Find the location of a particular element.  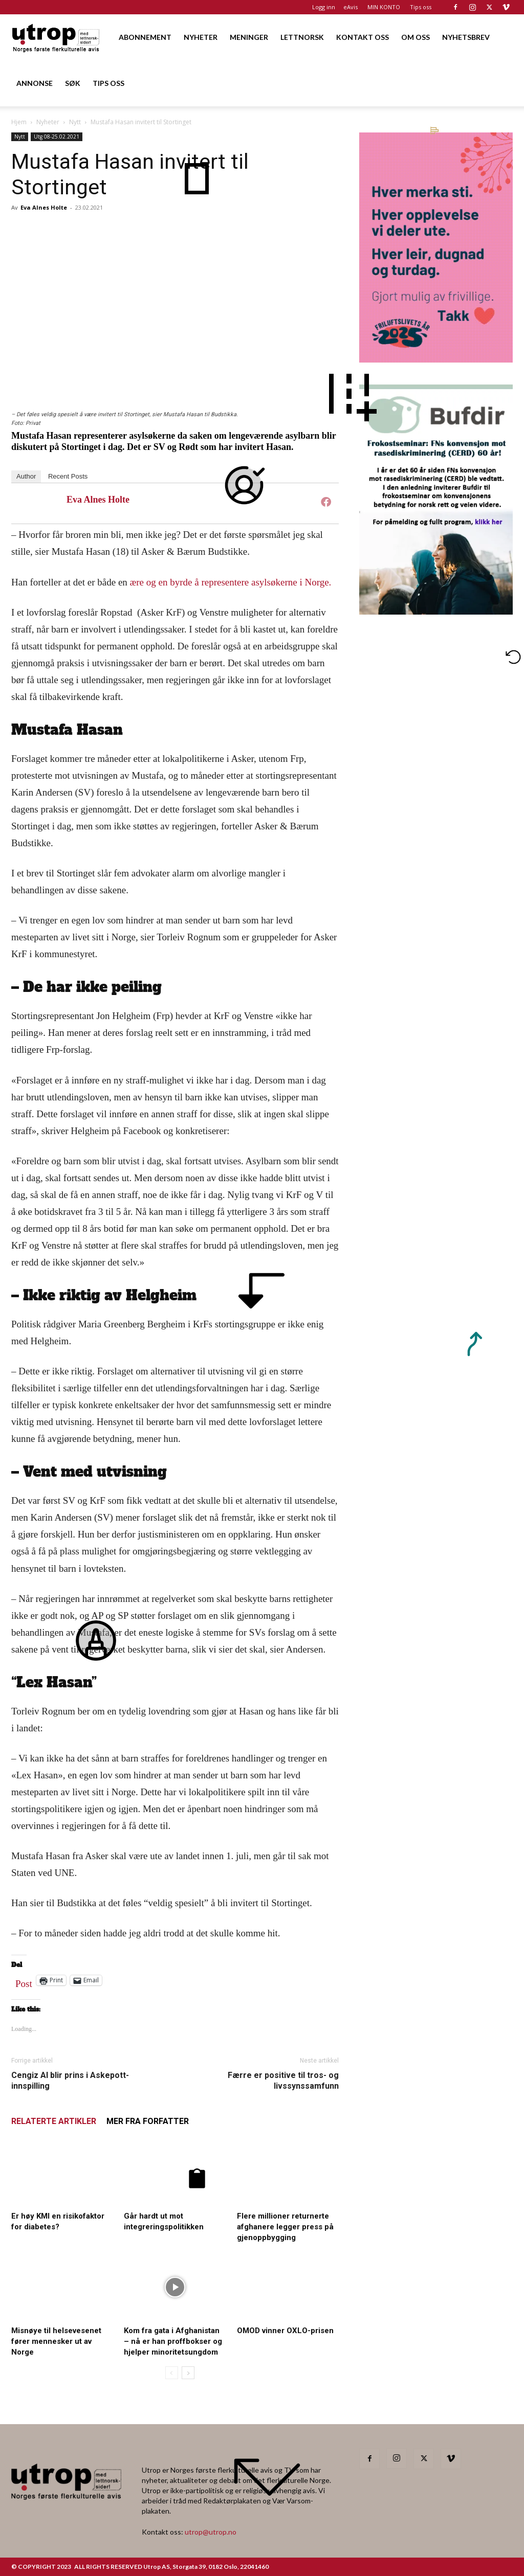

select marker or highlighter tool is located at coordinates (96, 1640).